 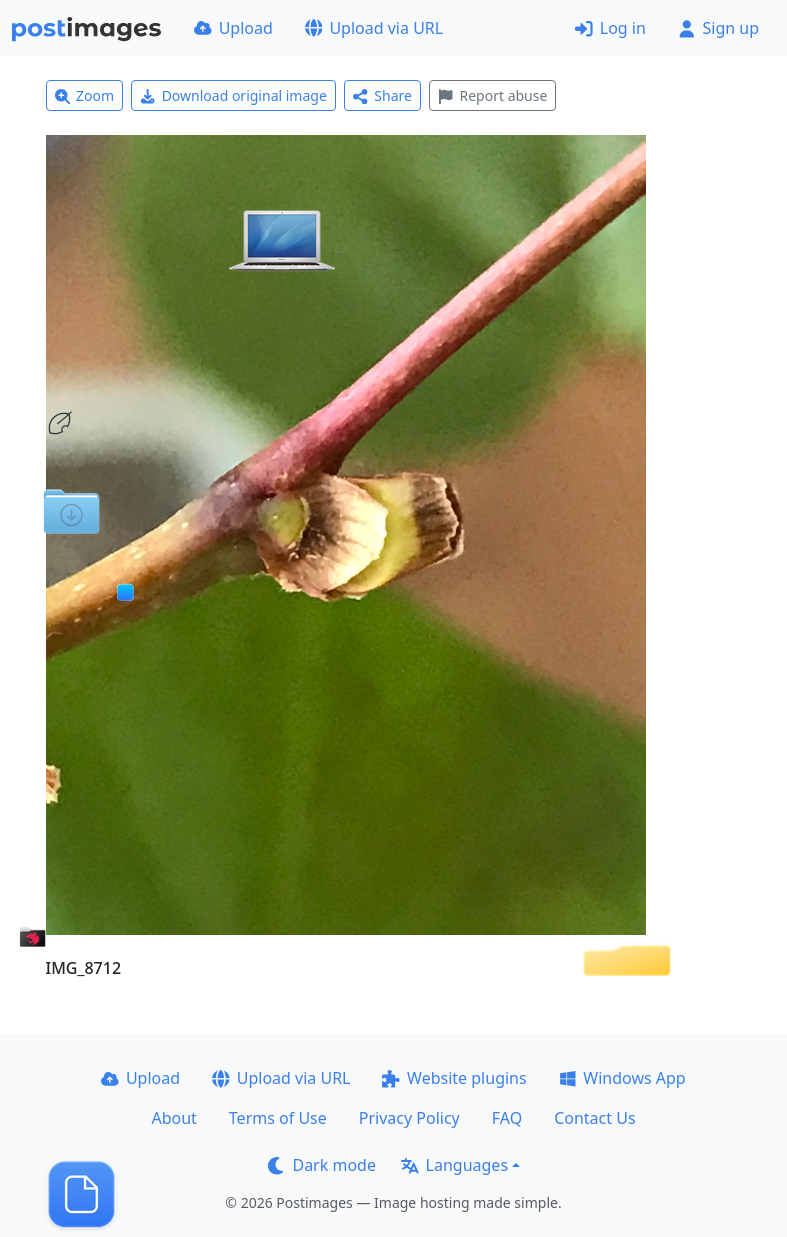 I want to click on open NestJS project folder, so click(x=32, y=937).